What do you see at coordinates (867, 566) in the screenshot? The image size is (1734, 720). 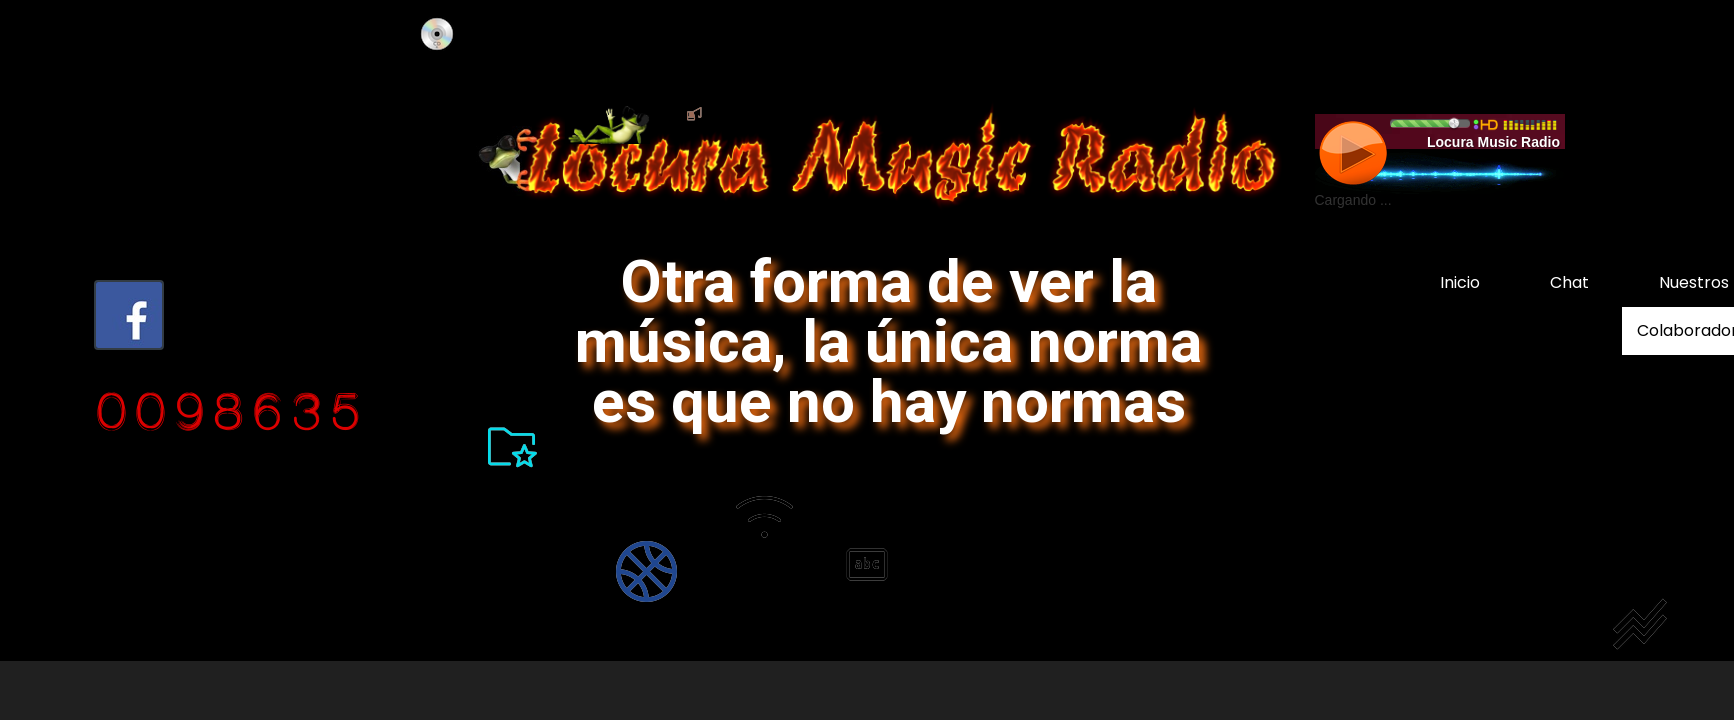 I see `indicates a string variable or text data type` at bounding box center [867, 566].